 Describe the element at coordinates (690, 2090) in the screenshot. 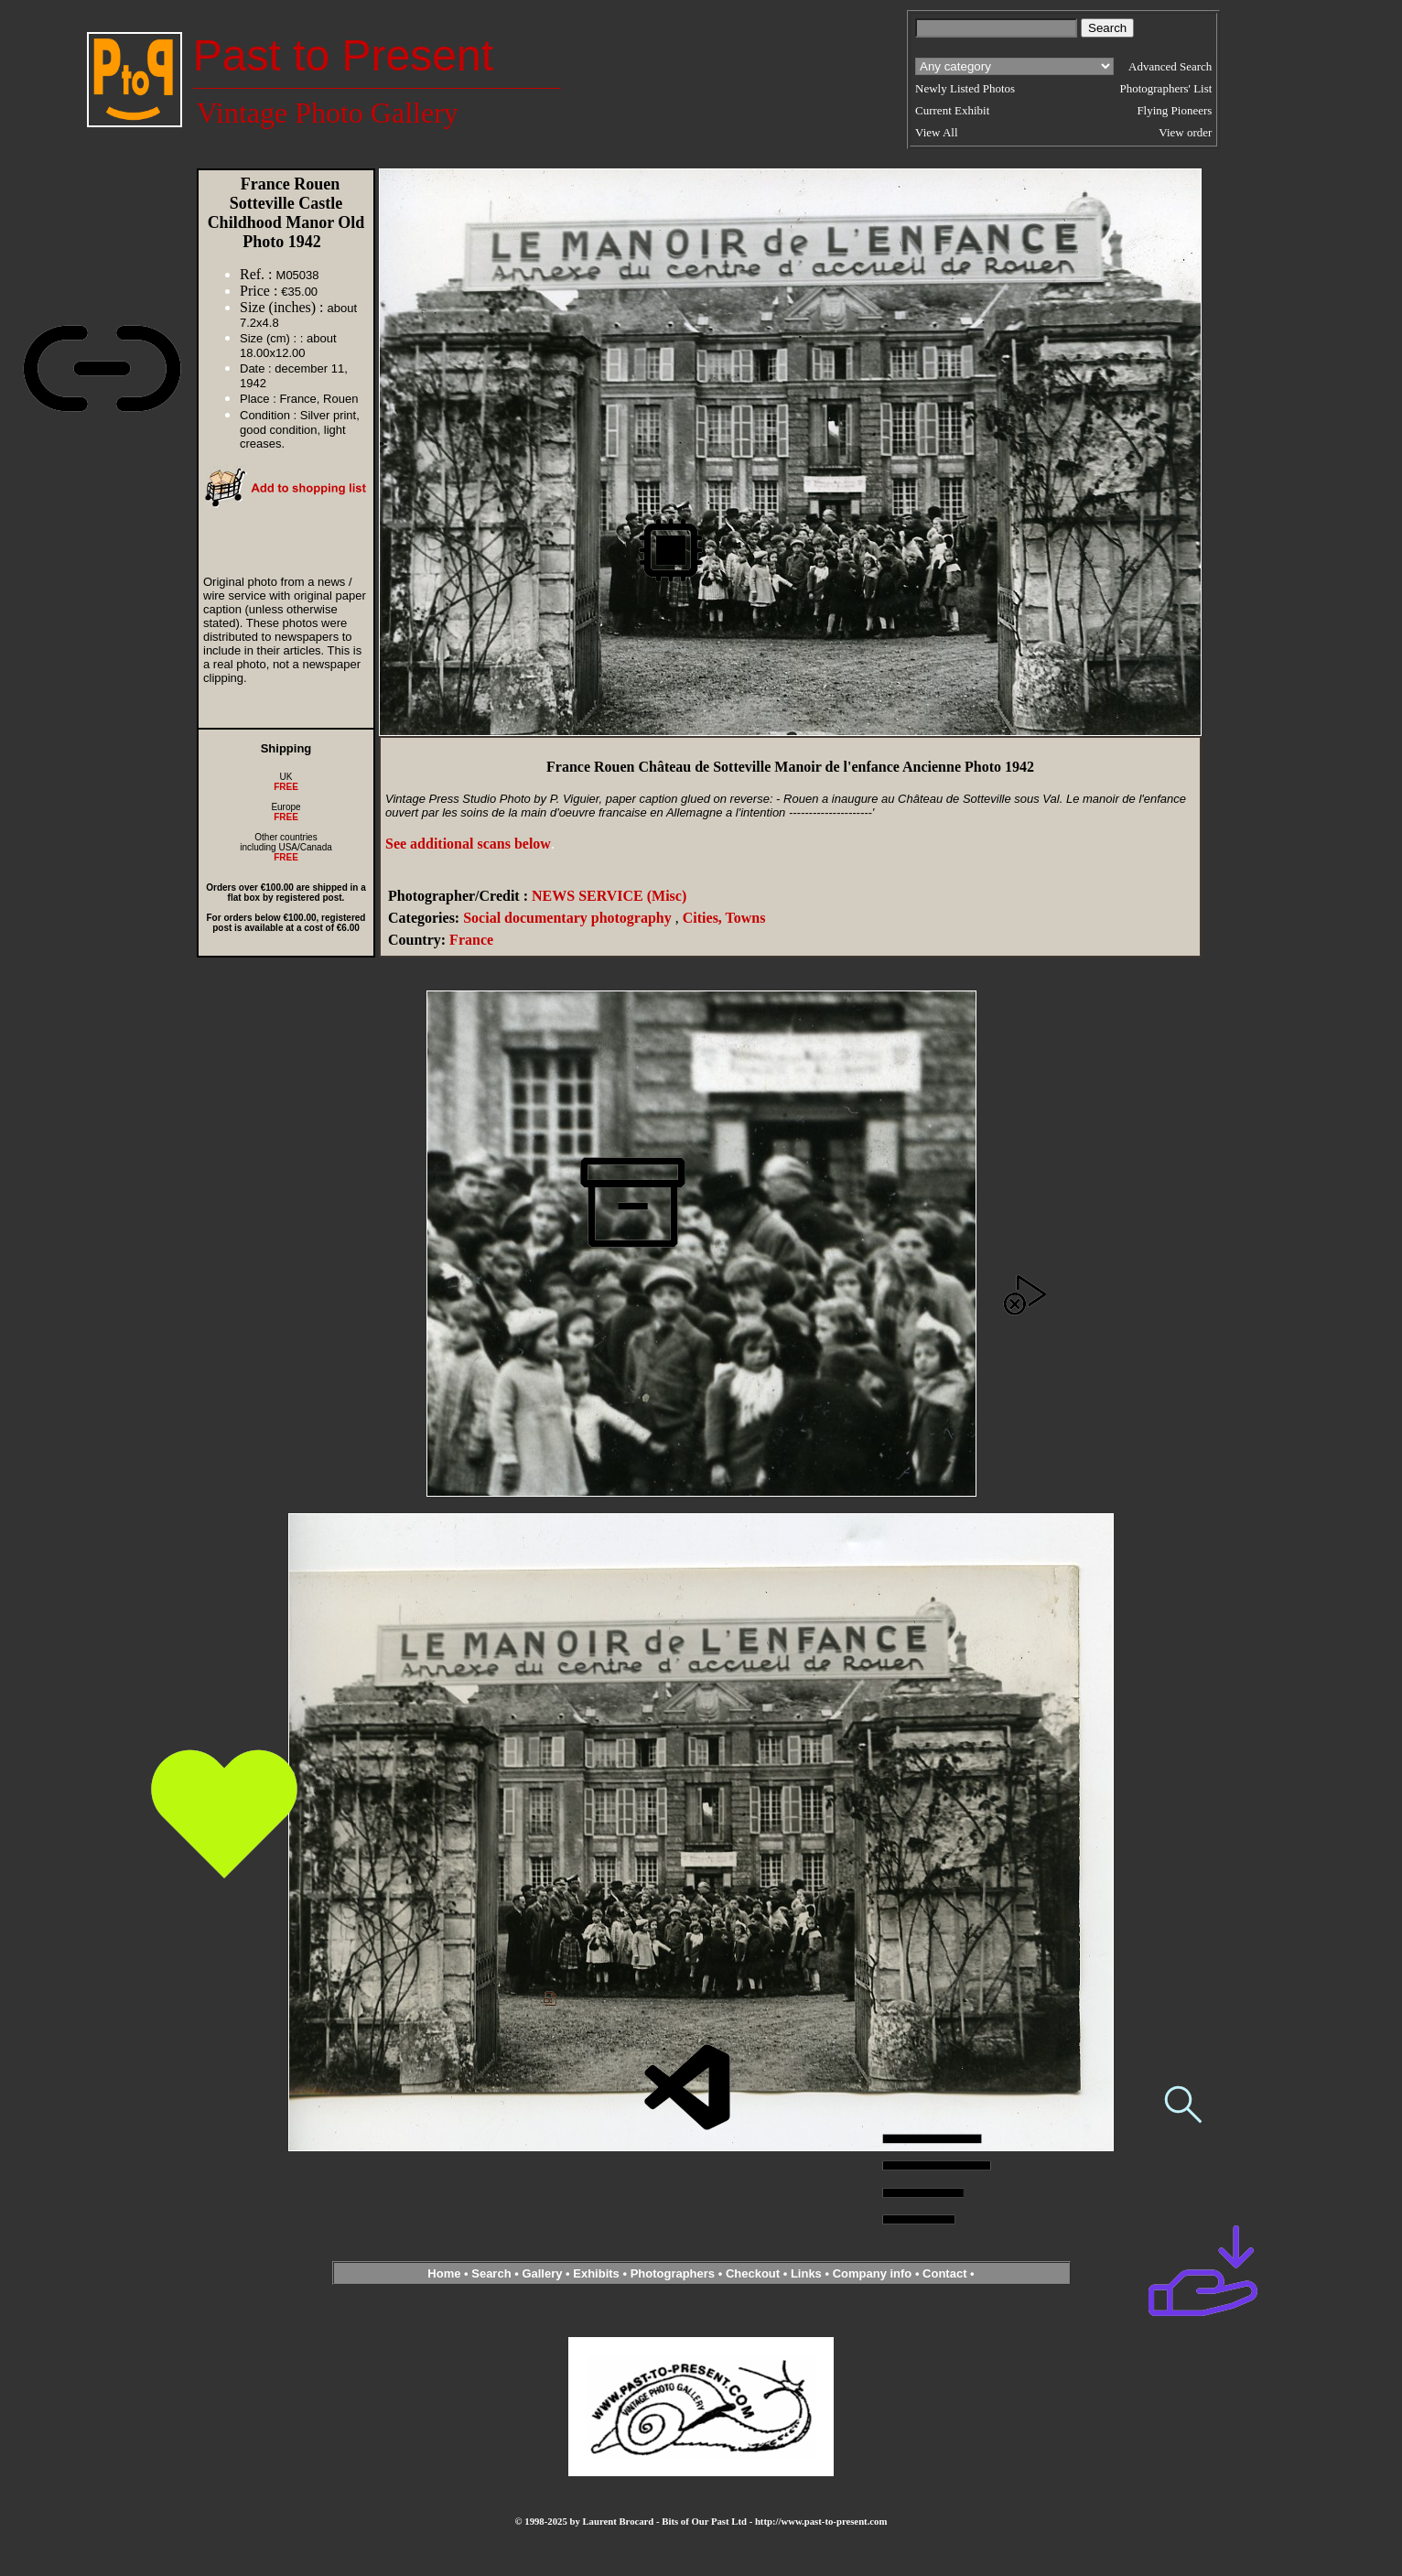

I see `open Visual Studio Code` at that location.